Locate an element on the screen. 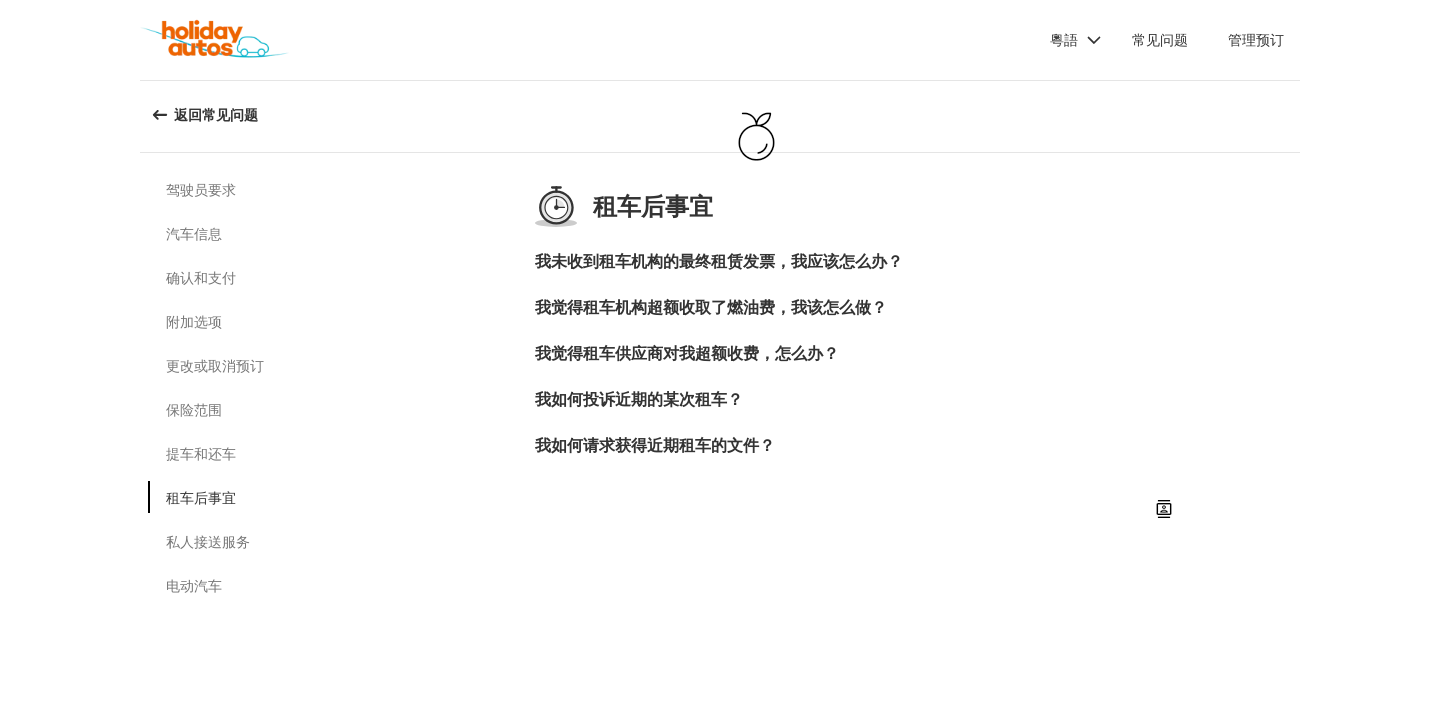 The height and width of the screenshot is (720, 1440). view your contacts list is located at coordinates (1164, 509).